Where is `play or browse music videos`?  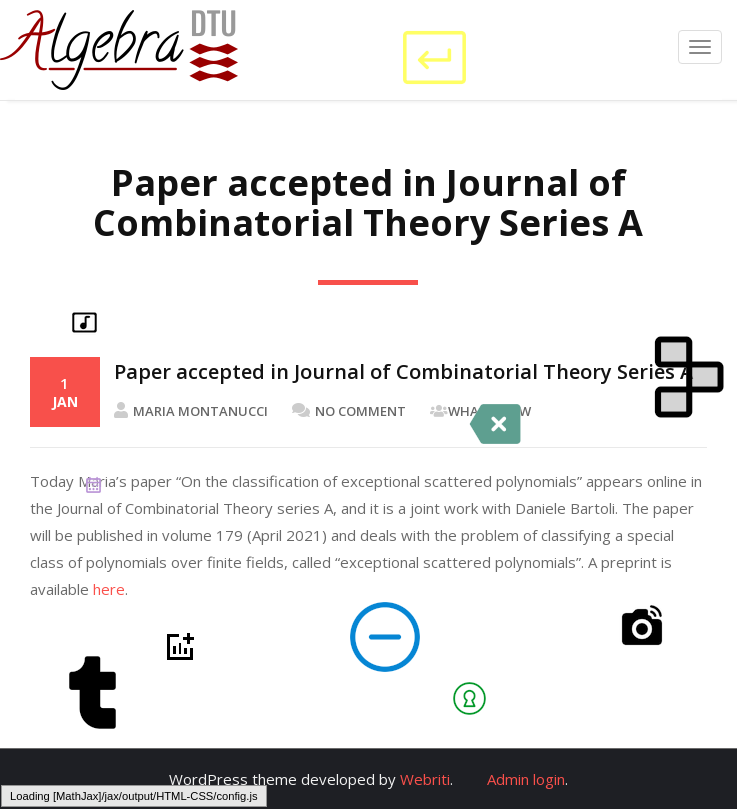
play or browse music videos is located at coordinates (84, 322).